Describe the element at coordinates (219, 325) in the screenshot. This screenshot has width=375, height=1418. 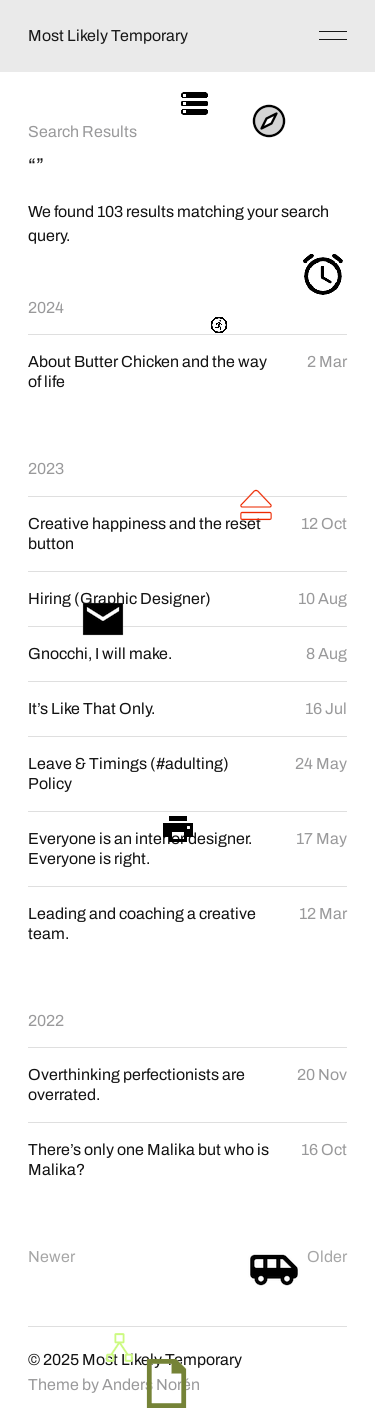
I see `start a run or jogging activity` at that location.